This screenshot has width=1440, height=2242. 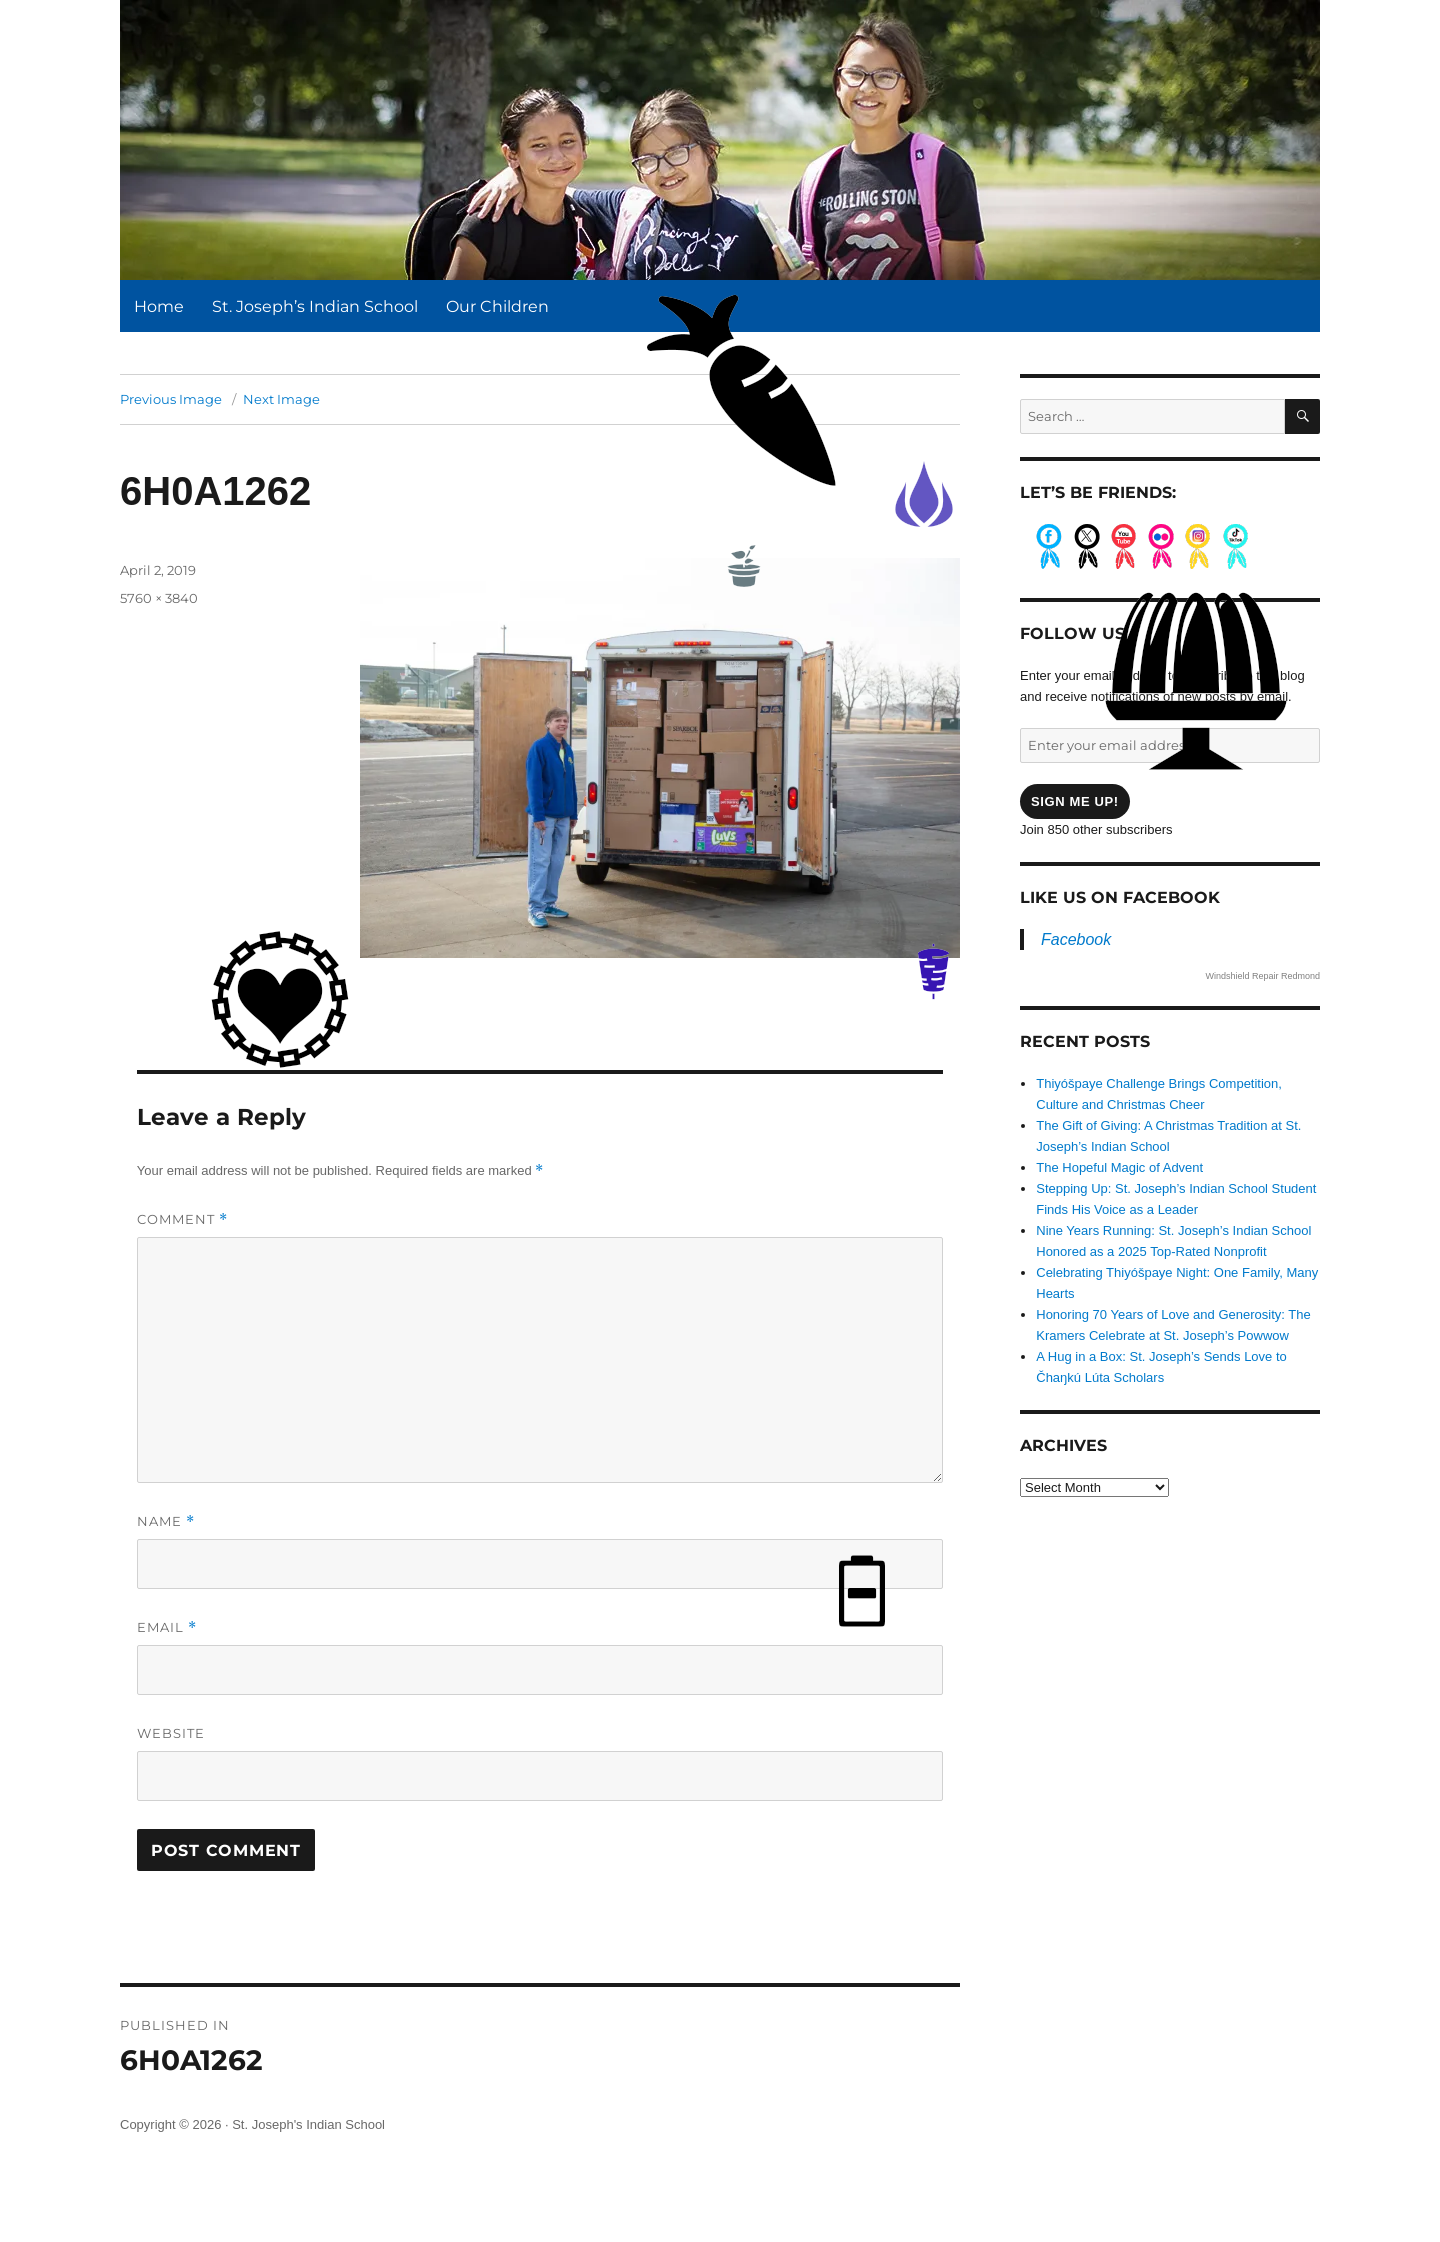 I want to click on dessert or sweet treat category in a game menu, so click(x=1196, y=670).